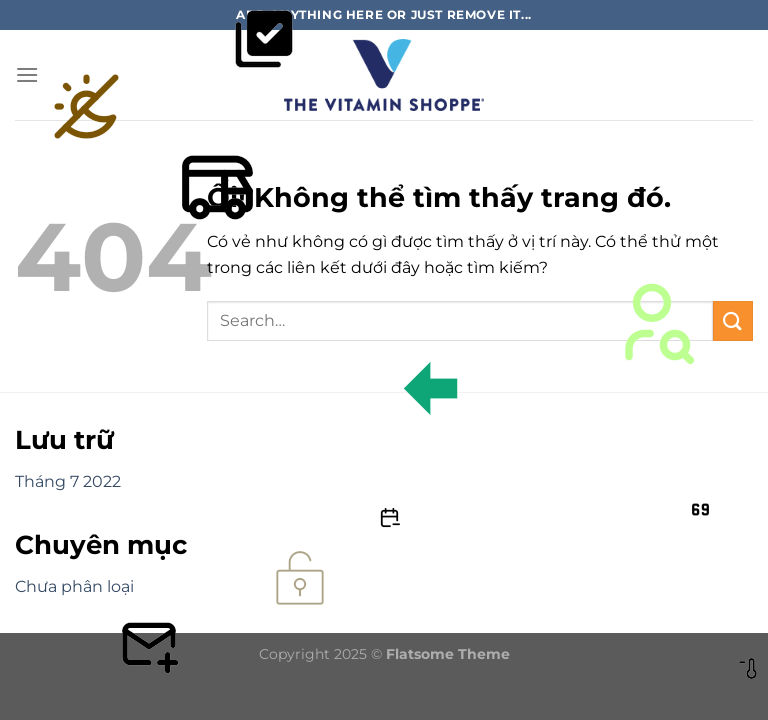  Describe the element at coordinates (430, 388) in the screenshot. I see `go back to the previous screen` at that location.